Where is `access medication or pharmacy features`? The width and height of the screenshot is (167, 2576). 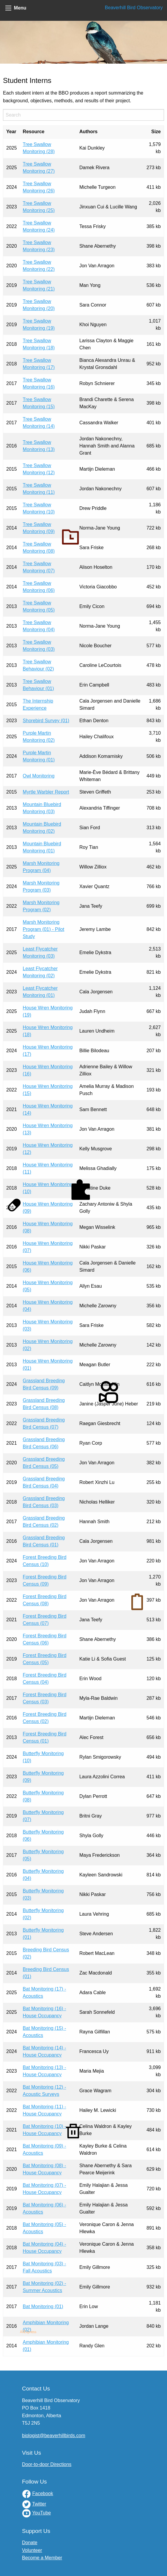
access medication or pharmacy features is located at coordinates (14, 1205).